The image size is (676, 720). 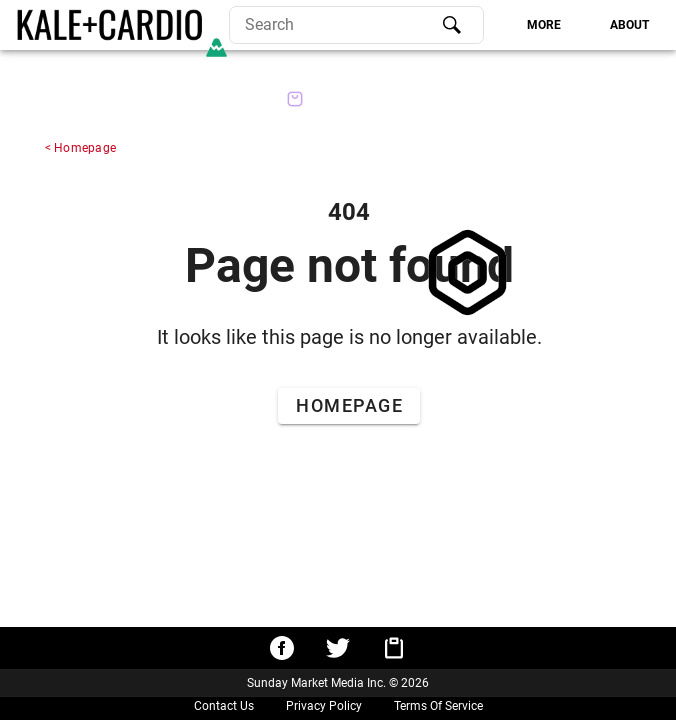 What do you see at coordinates (467, 272) in the screenshot?
I see `access assembly or component management` at bounding box center [467, 272].